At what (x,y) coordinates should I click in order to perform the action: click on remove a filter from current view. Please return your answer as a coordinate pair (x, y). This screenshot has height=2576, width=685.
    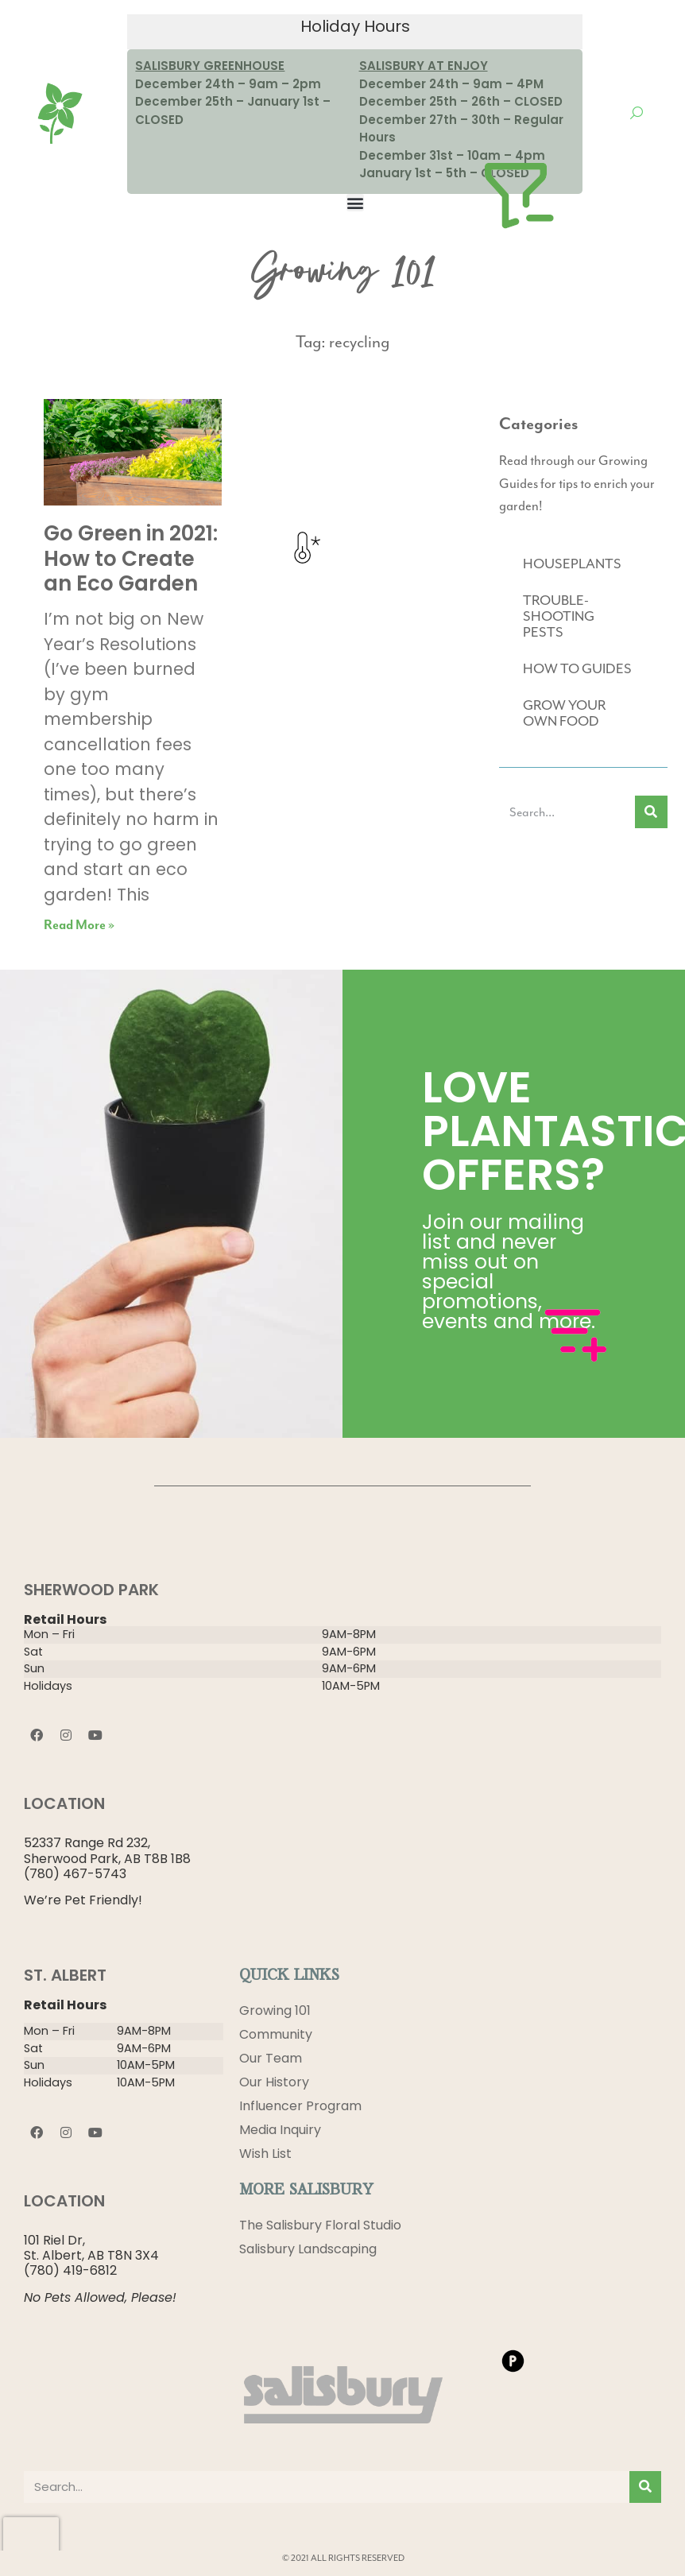
    Looking at the image, I should click on (516, 194).